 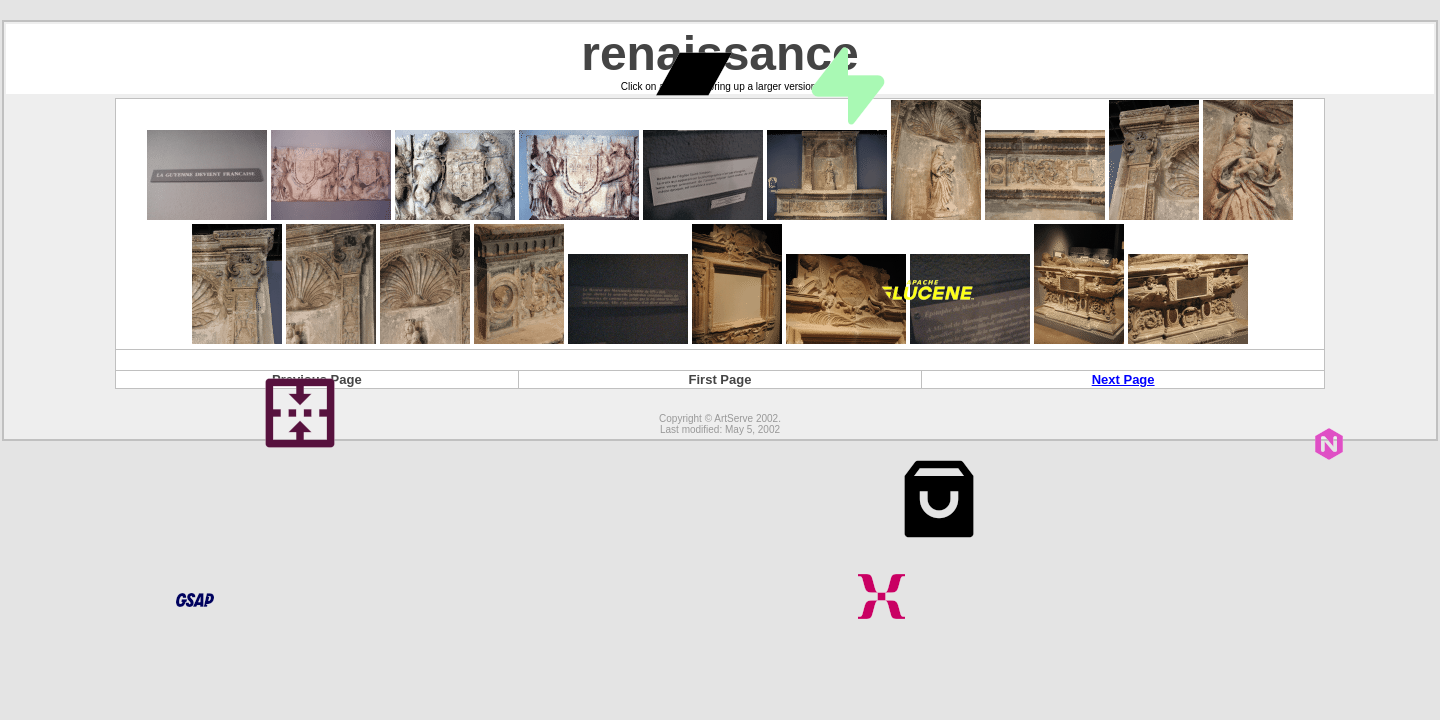 What do you see at coordinates (195, 600) in the screenshot?
I see `GSAP (GreenSock Animation Platform) brand logo` at bounding box center [195, 600].